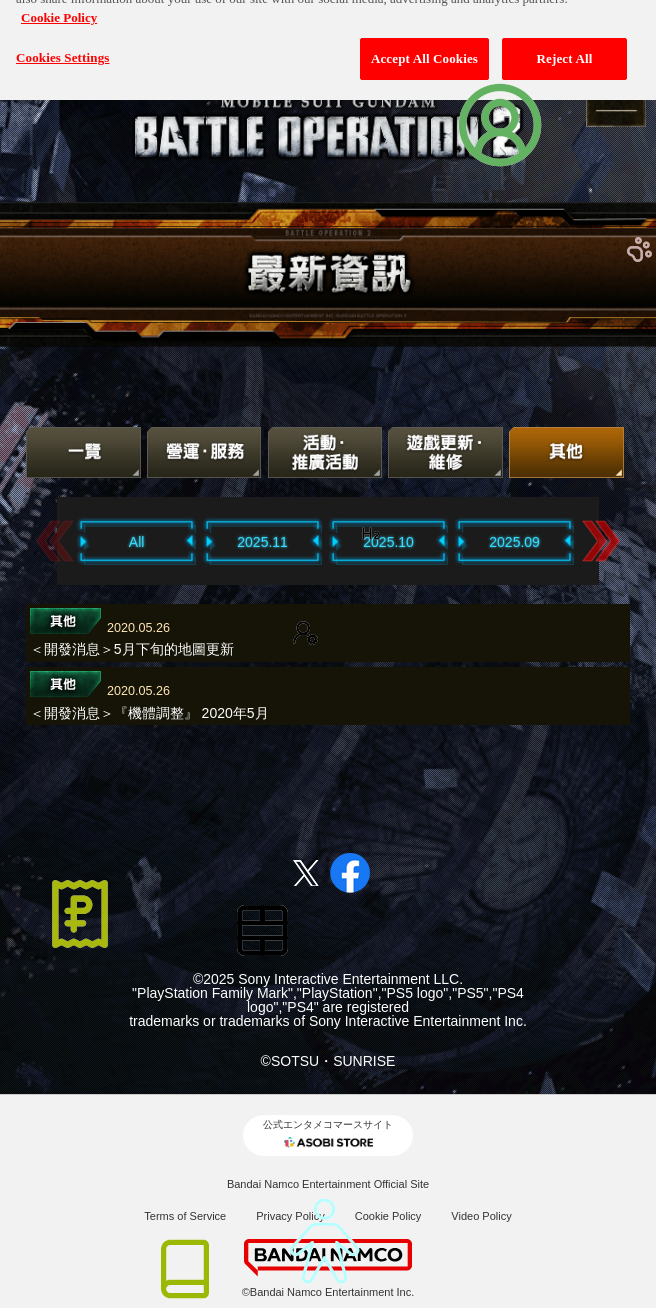 This screenshot has width=656, height=1308. Describe the element at coordinates (324, 1242) in the screenshot. I see `view your profile` at that location.